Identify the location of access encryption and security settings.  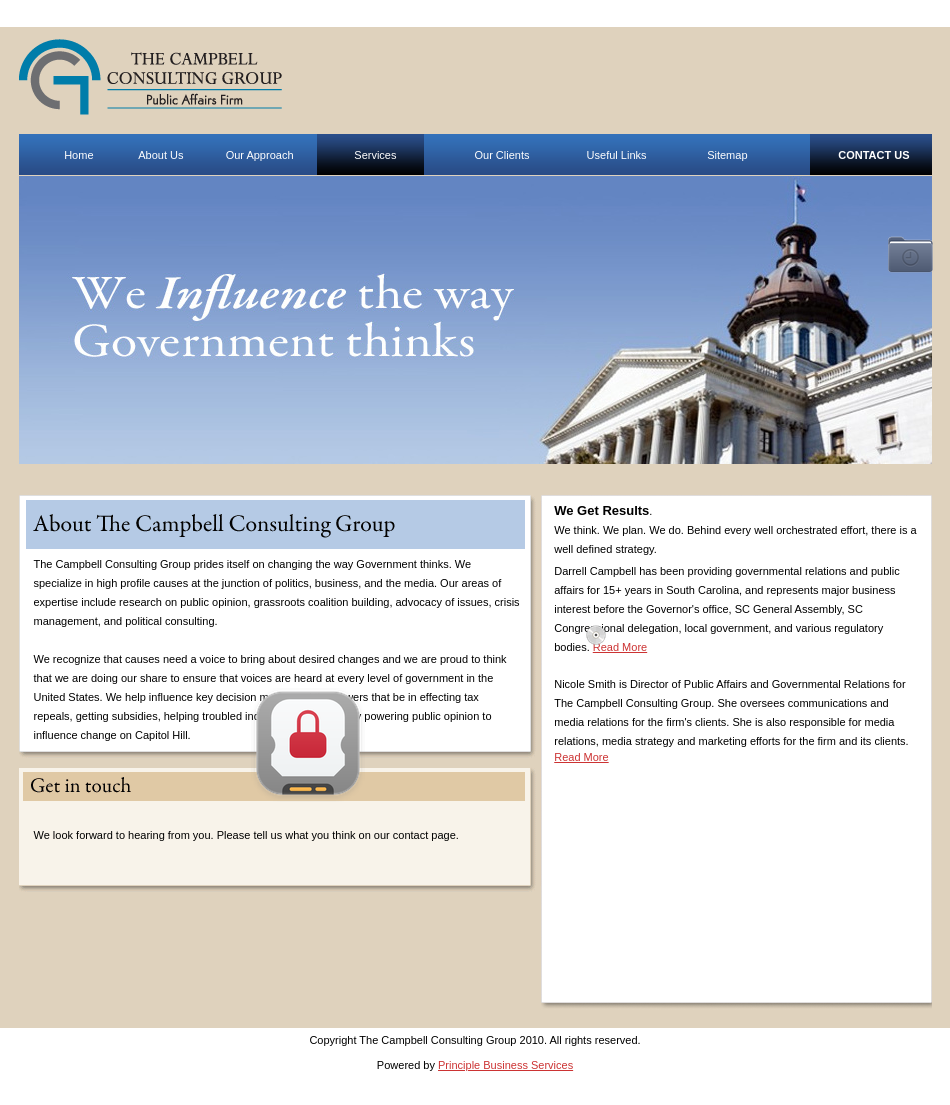
(308, 745).